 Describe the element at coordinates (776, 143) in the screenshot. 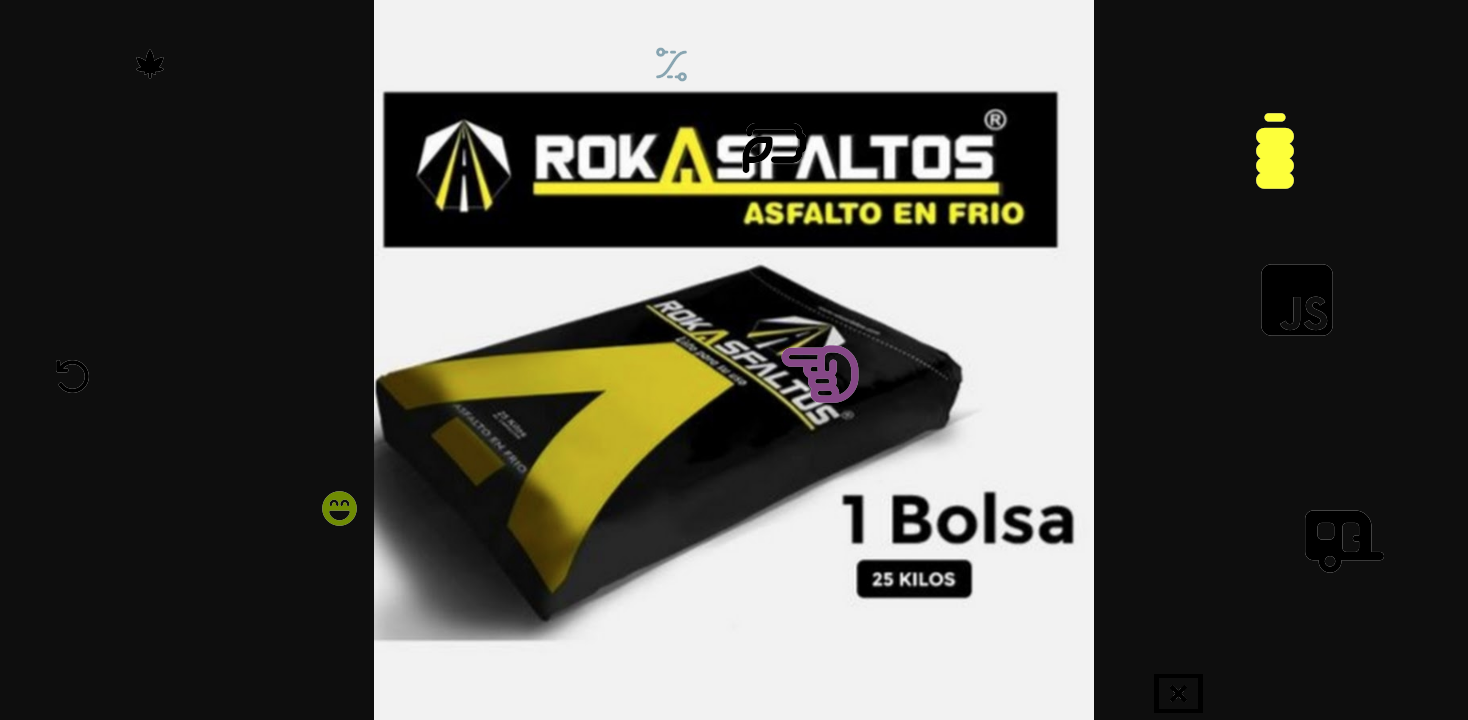

I see `enable battery saver or eco mode` at that location.